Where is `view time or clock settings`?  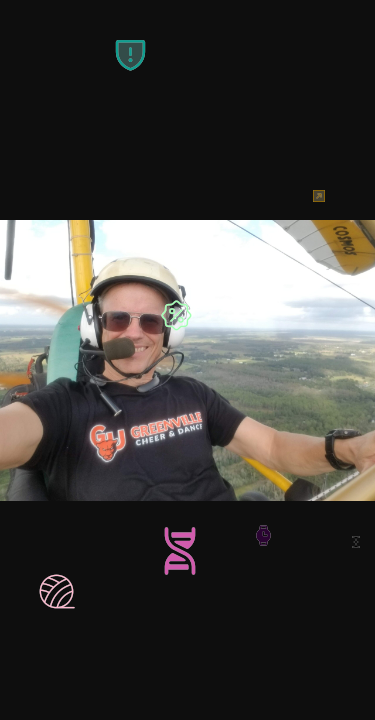 view time or clock settings is located at coordinates (263, 535).